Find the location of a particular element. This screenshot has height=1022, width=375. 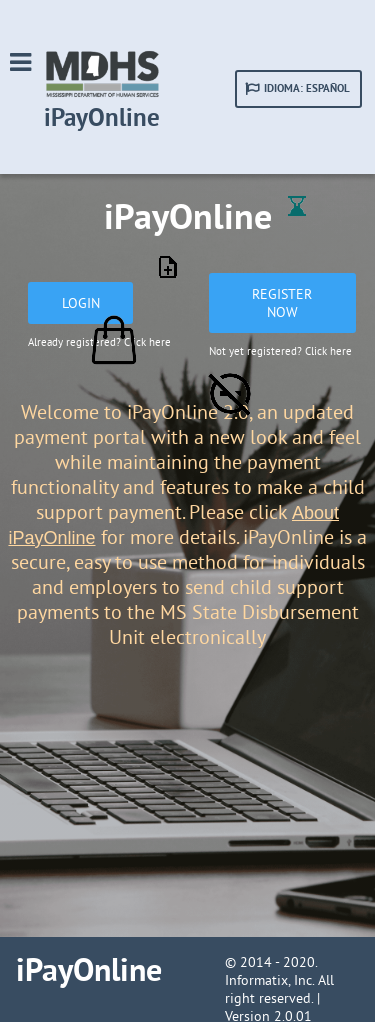

create a new note or document is located at coordinates (168, 267).